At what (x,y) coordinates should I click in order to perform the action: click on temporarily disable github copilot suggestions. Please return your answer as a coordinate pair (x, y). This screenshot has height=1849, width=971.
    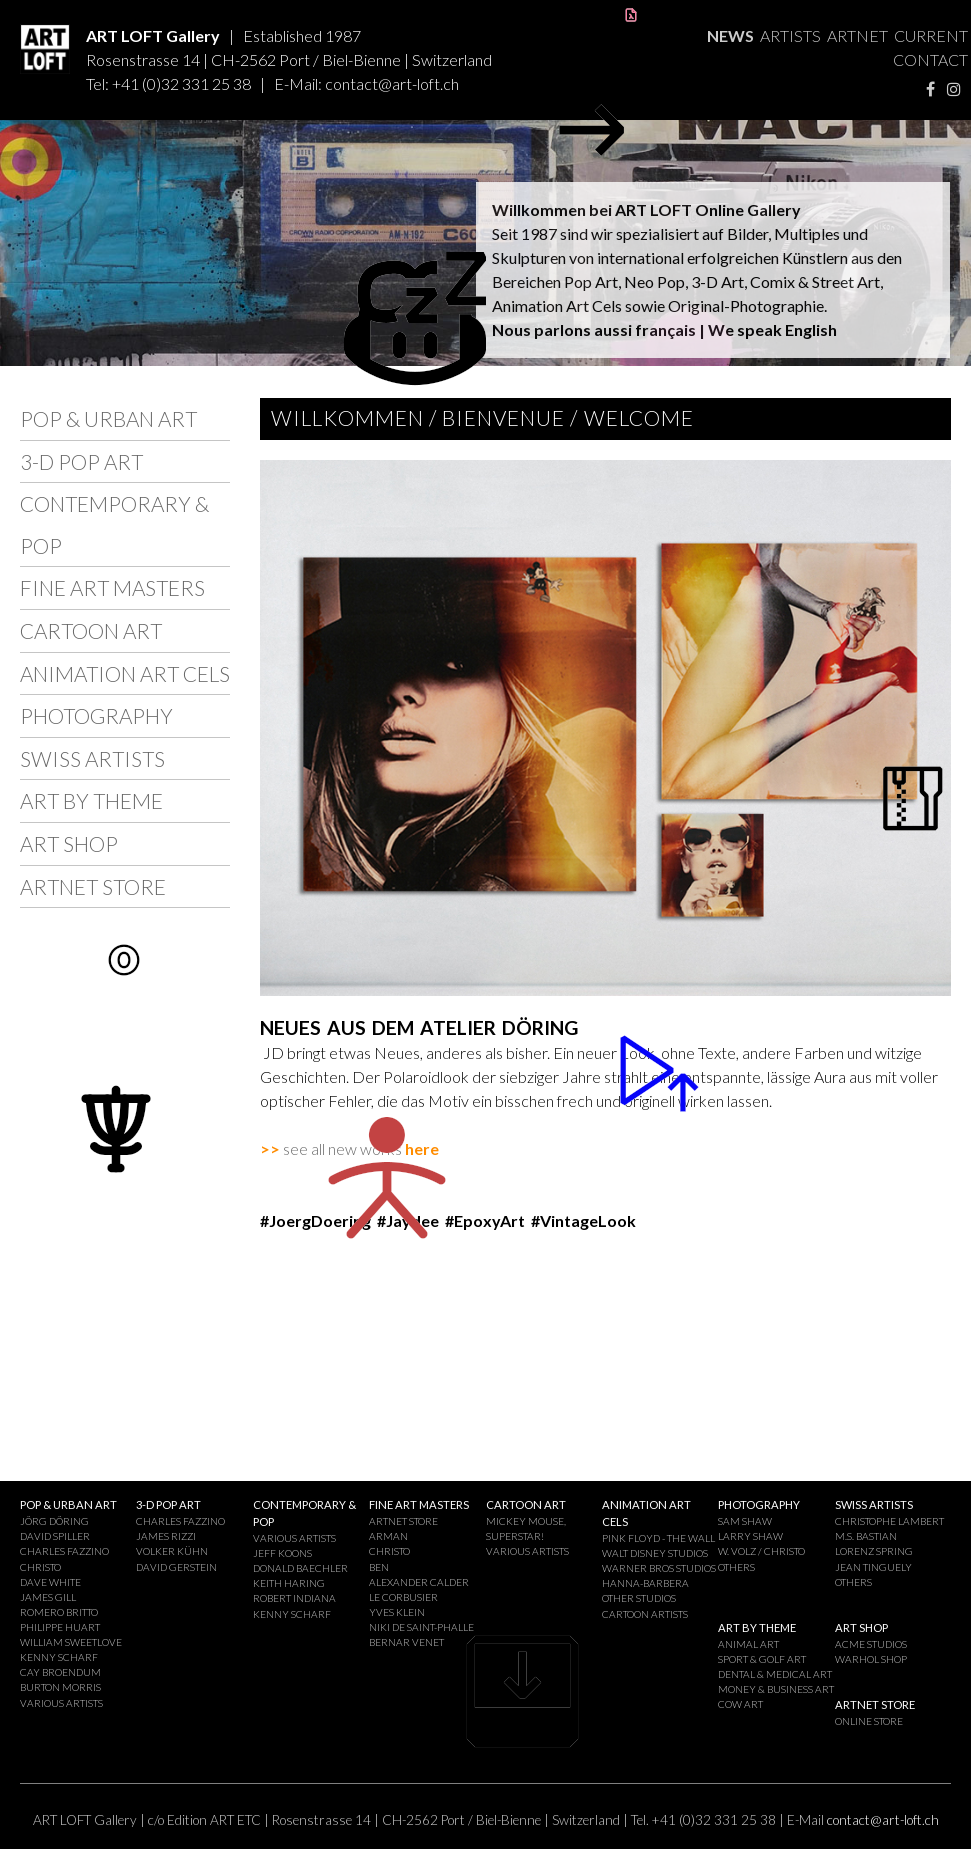
    Looking at the image, I should click on (415, 323).